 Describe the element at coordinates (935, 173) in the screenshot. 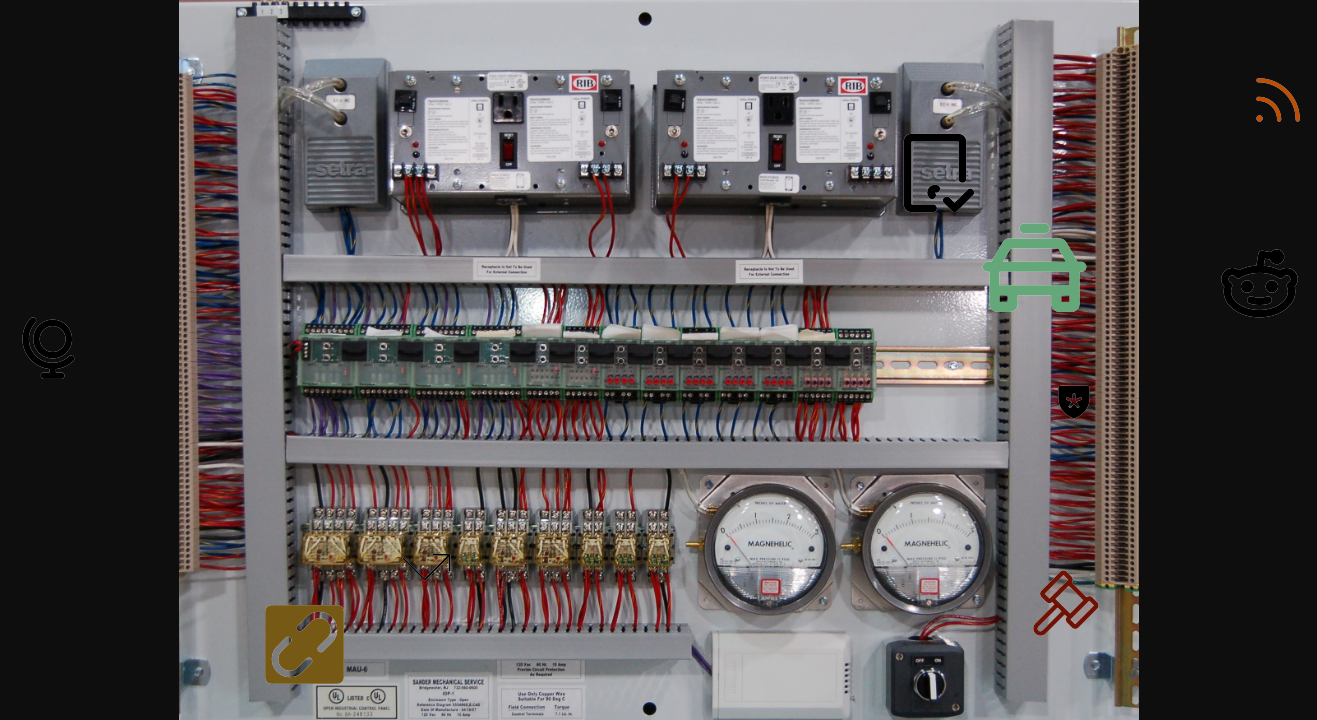

I see `tablet device successfully connected` at that location.